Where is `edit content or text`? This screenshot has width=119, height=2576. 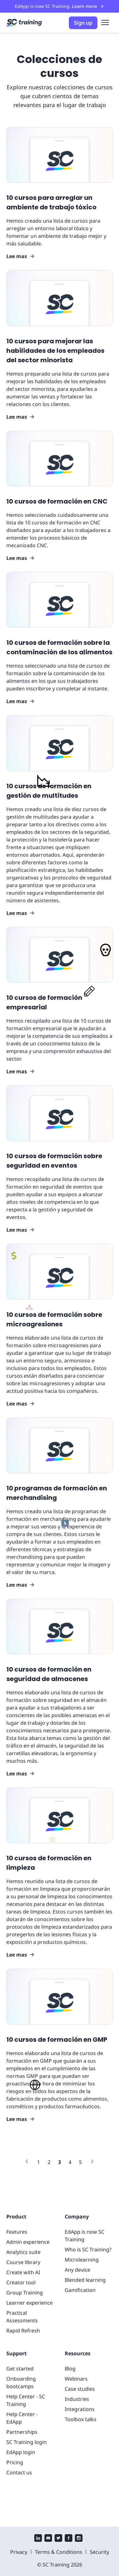
edit content or text is located at coordinates (89, 991).